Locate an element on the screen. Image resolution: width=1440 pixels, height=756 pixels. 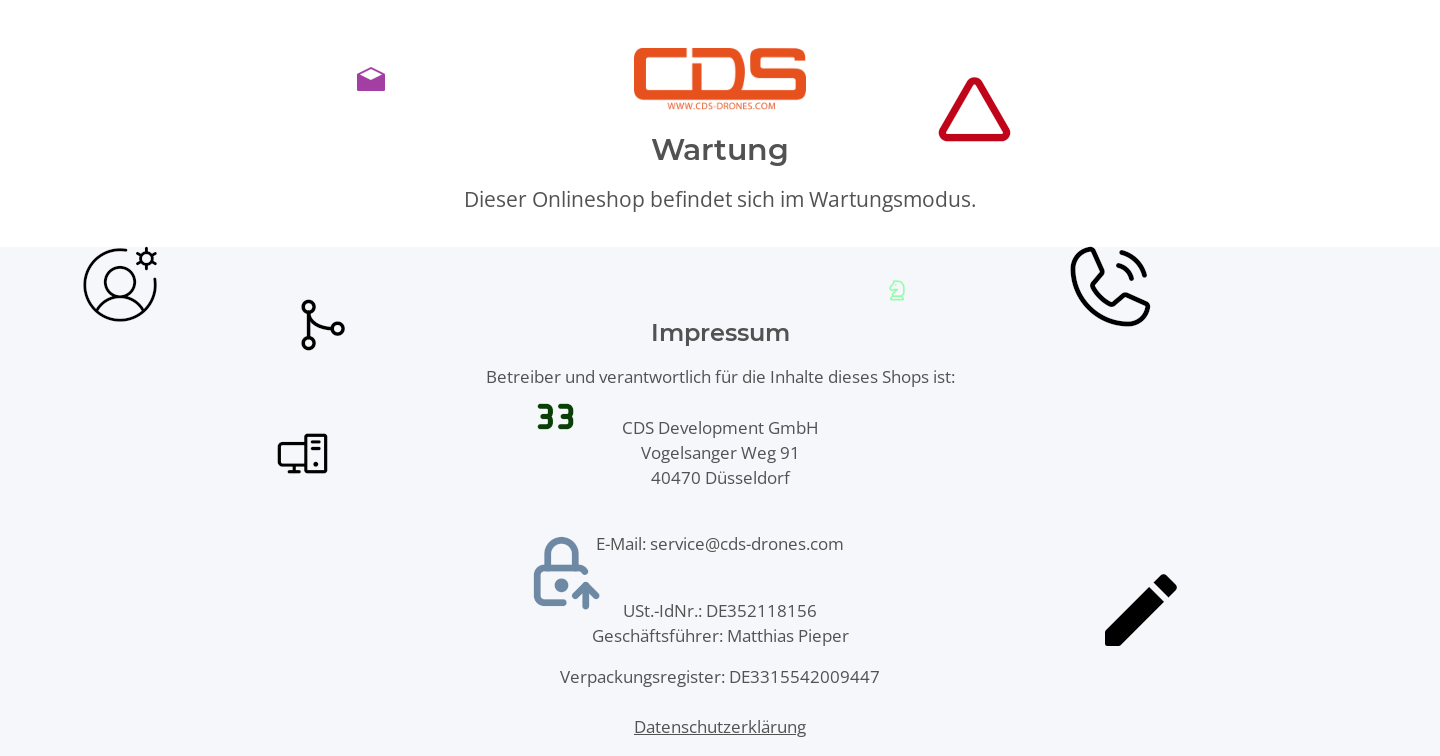
indicates item number 33 in a list or sequence is located at coordinates (555, 416).